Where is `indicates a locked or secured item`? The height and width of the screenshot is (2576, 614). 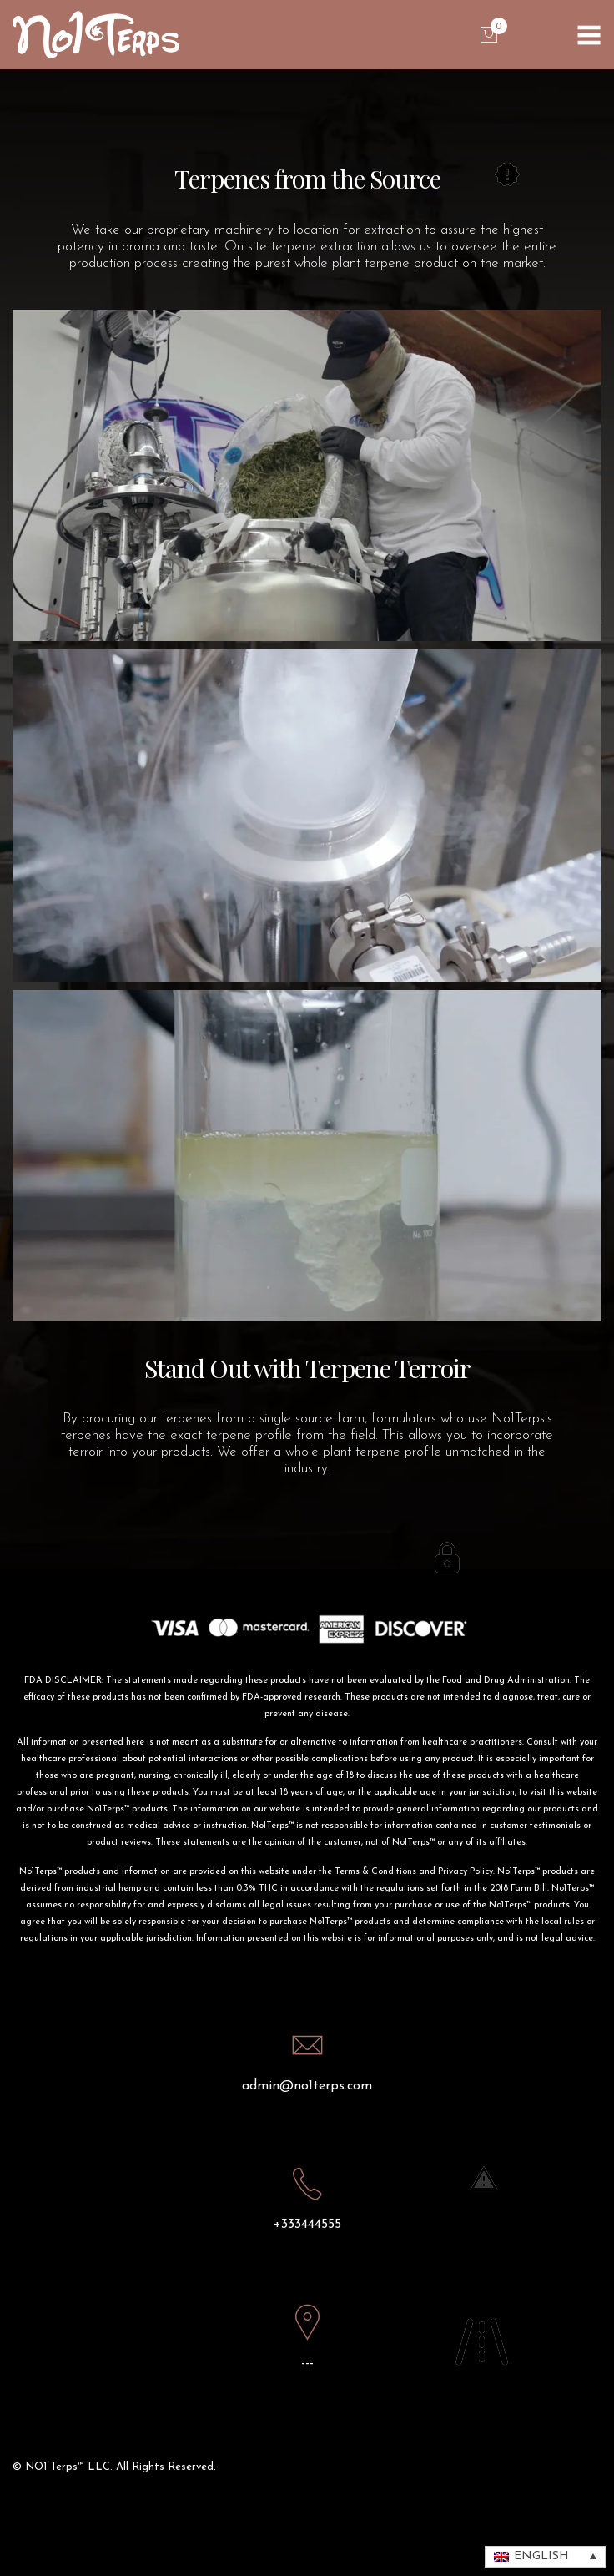 indicates a locked or secured item is located at coordinates (447, 1558).